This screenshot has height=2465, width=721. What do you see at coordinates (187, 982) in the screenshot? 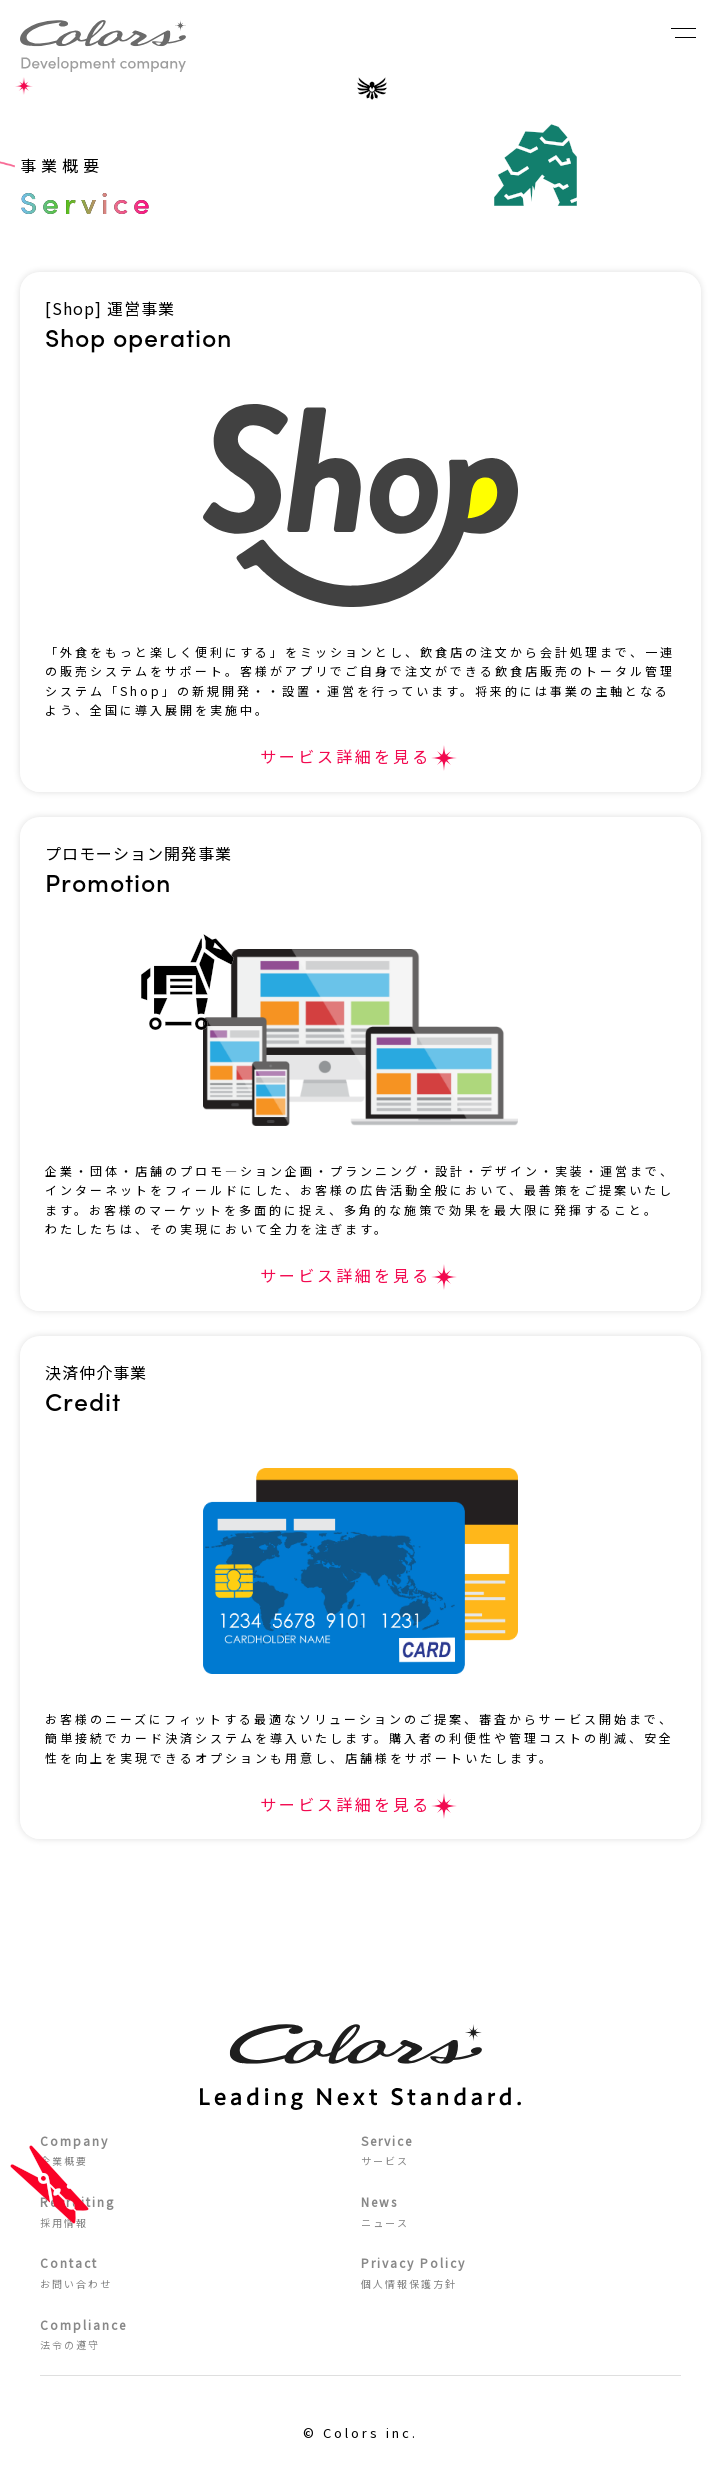
I see `indicates a detected trojan or malware threat` at bounding box center [187, 982].